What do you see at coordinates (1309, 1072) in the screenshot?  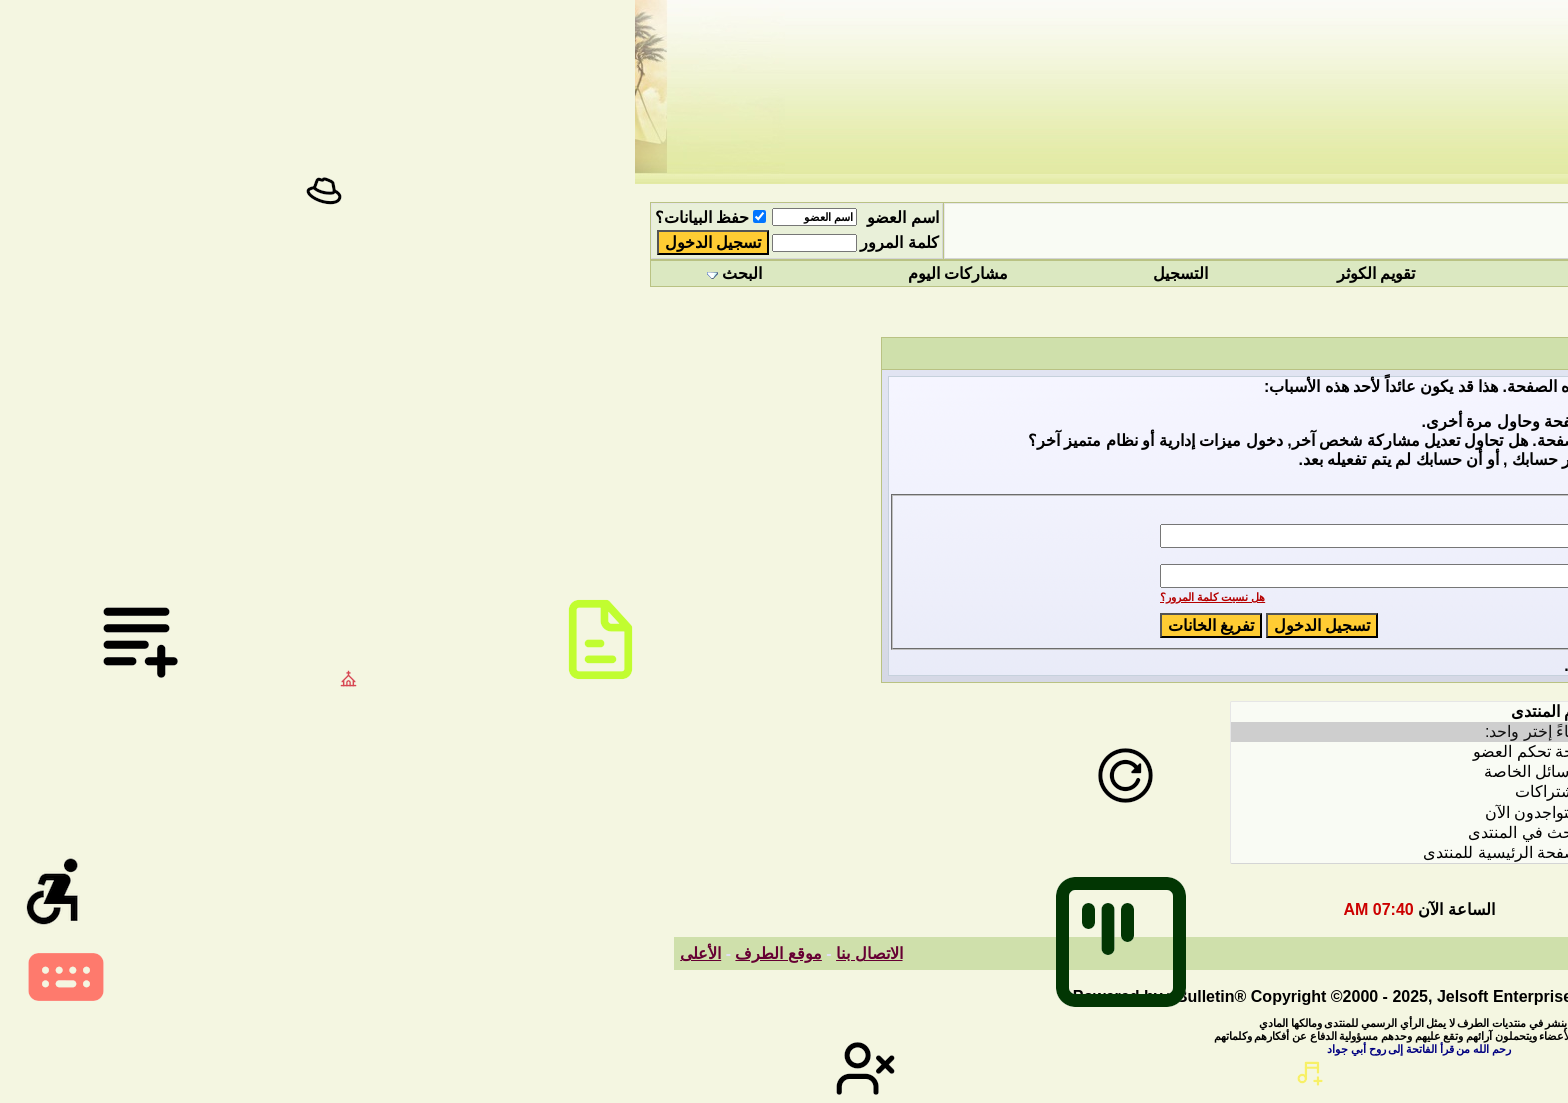 I see `add a new song to your library` at bounding box center [1309, 1072].